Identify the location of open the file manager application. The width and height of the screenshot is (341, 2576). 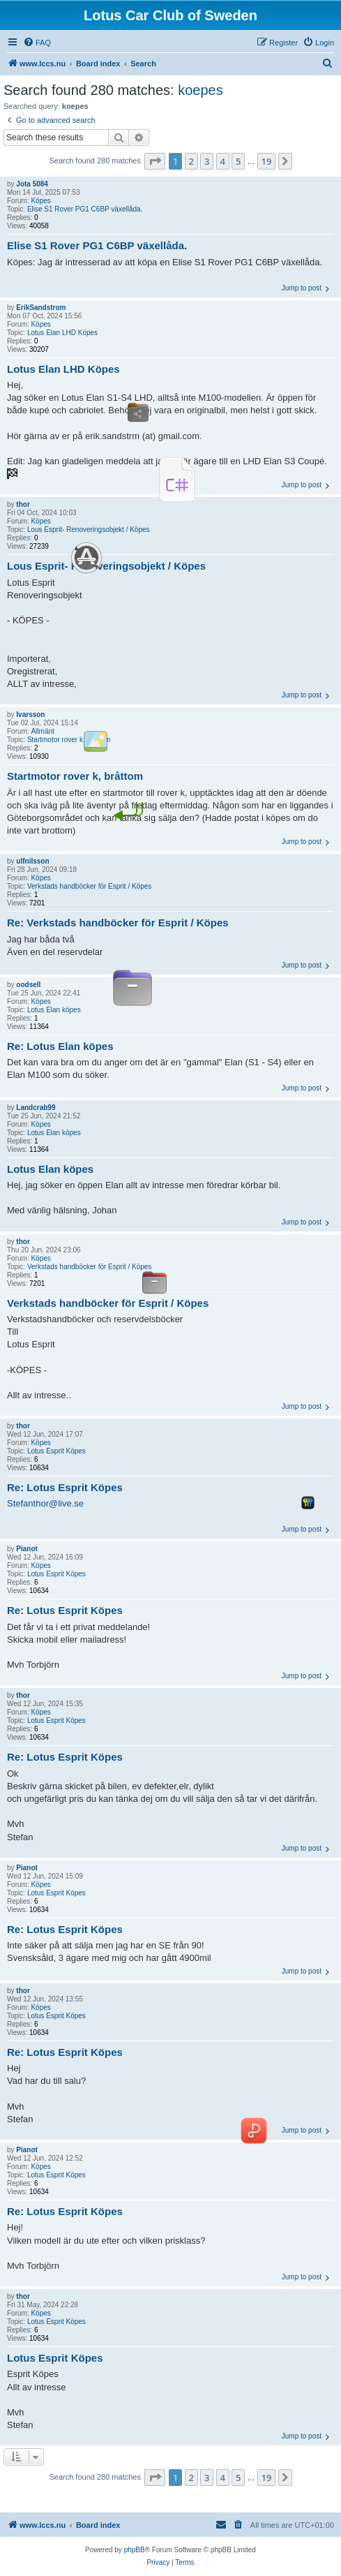
(154, 1282).